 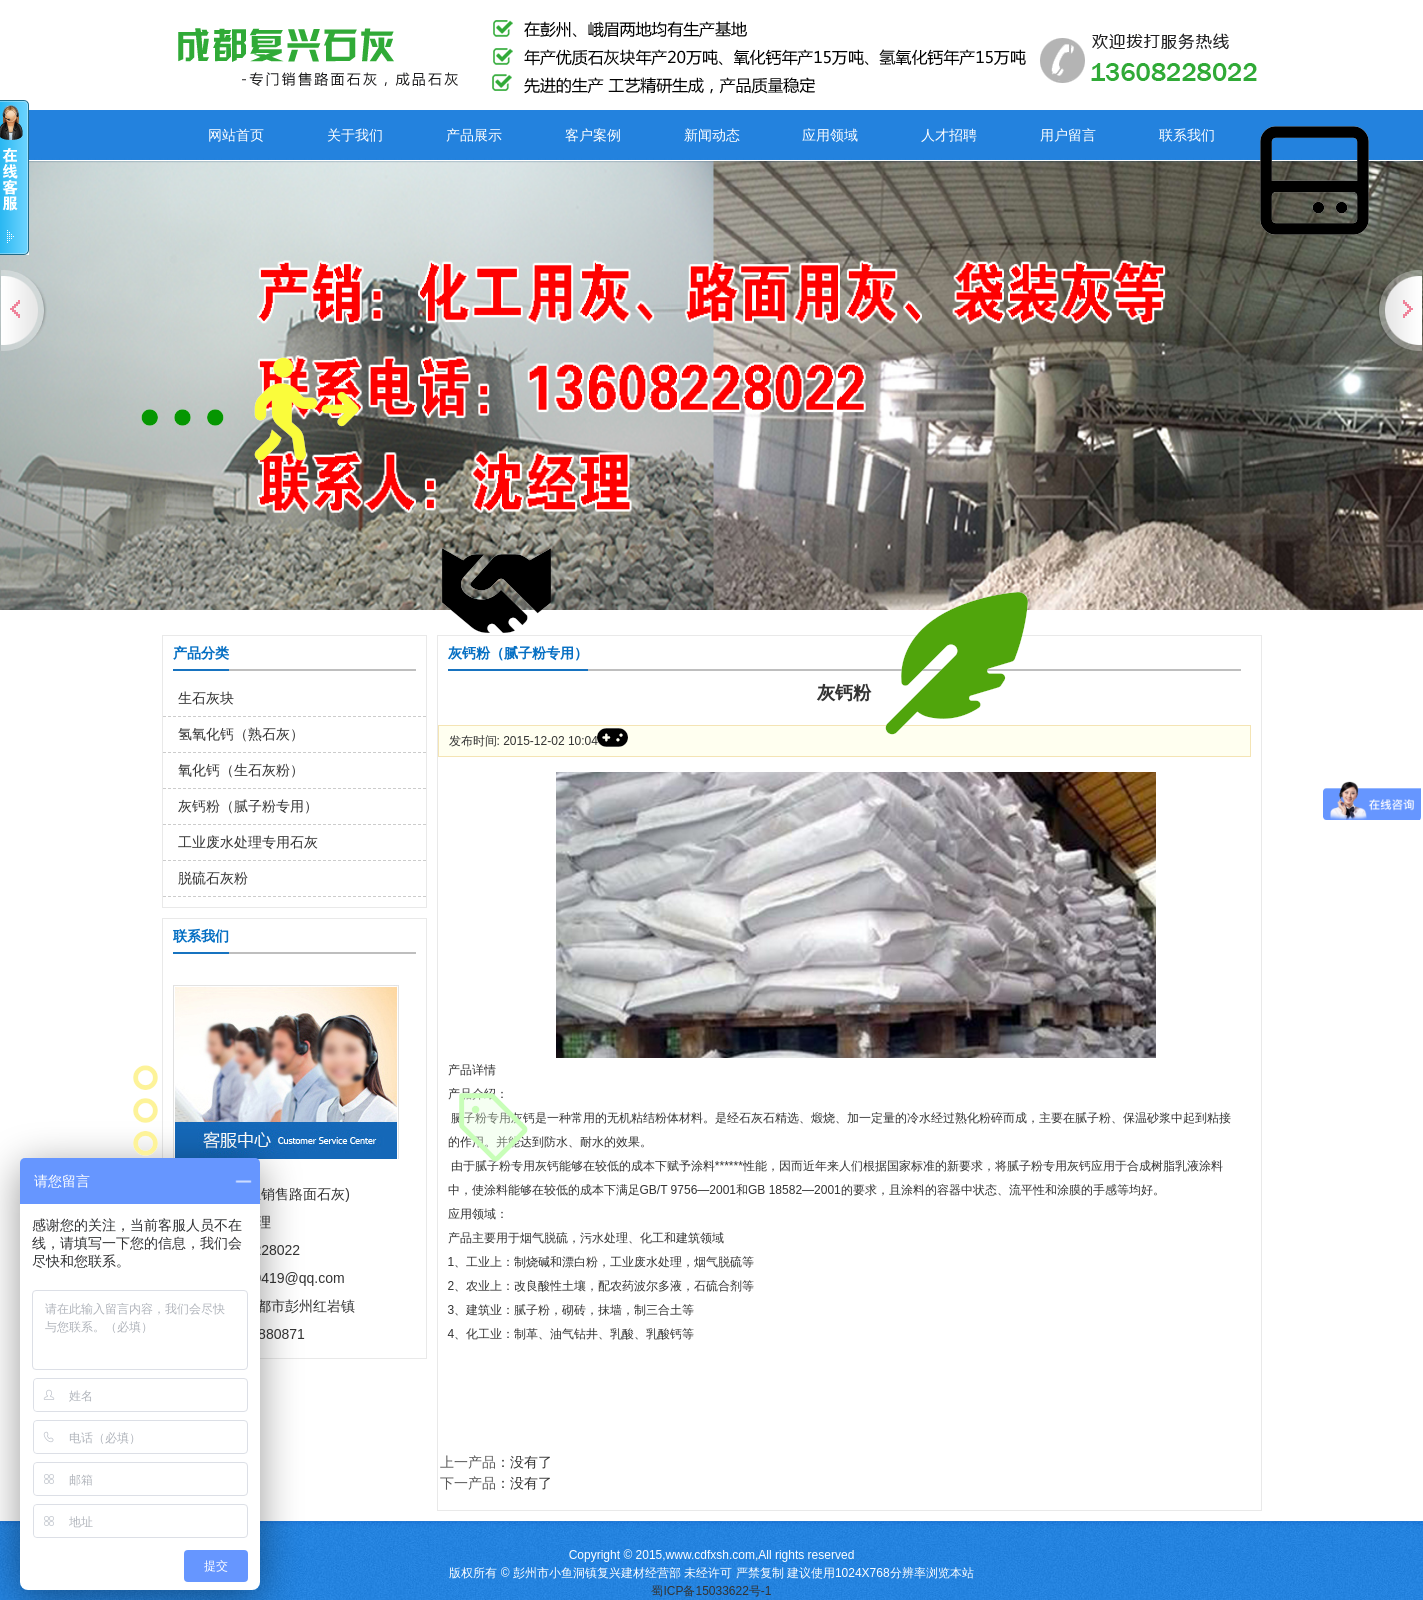 I want to click on compose a new message or note, so click(x=955, y=664).